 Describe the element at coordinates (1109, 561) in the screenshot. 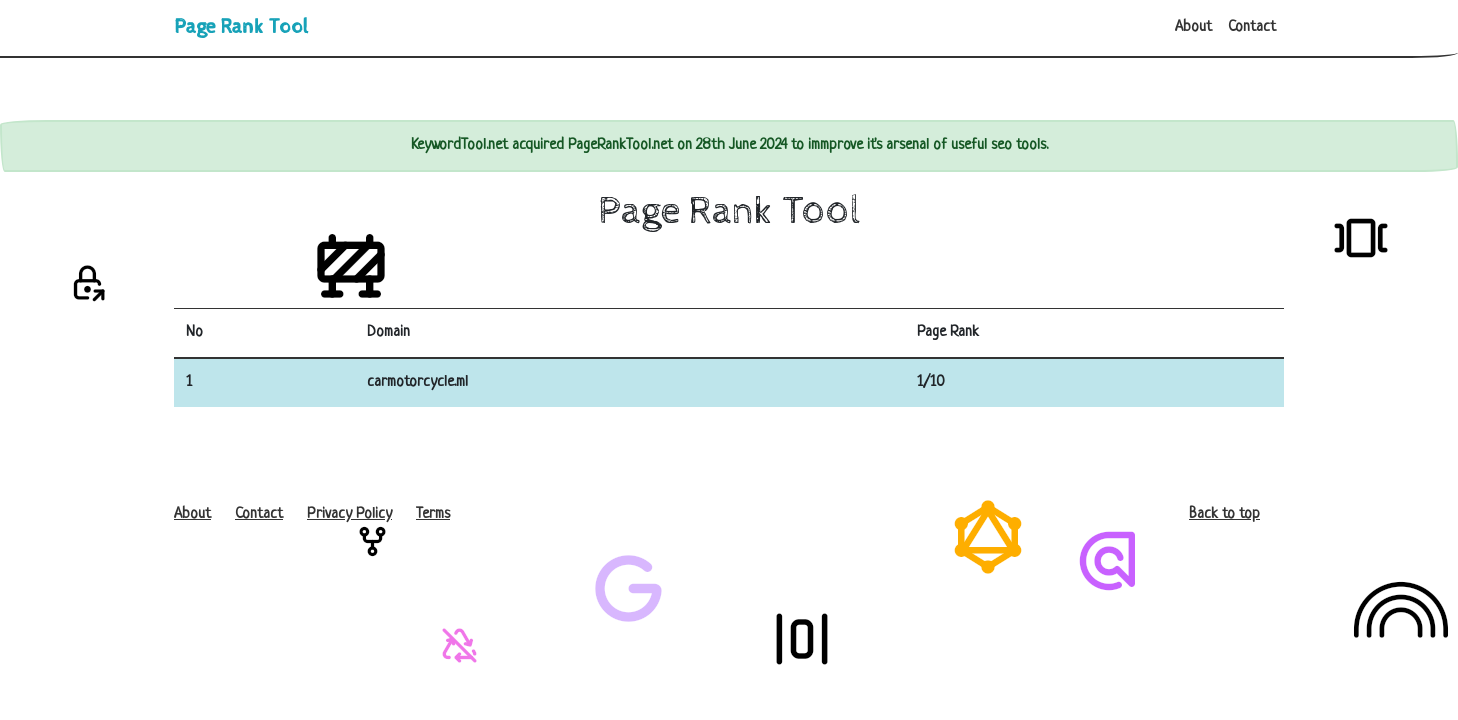

I see `access Algolia search services` at that location.